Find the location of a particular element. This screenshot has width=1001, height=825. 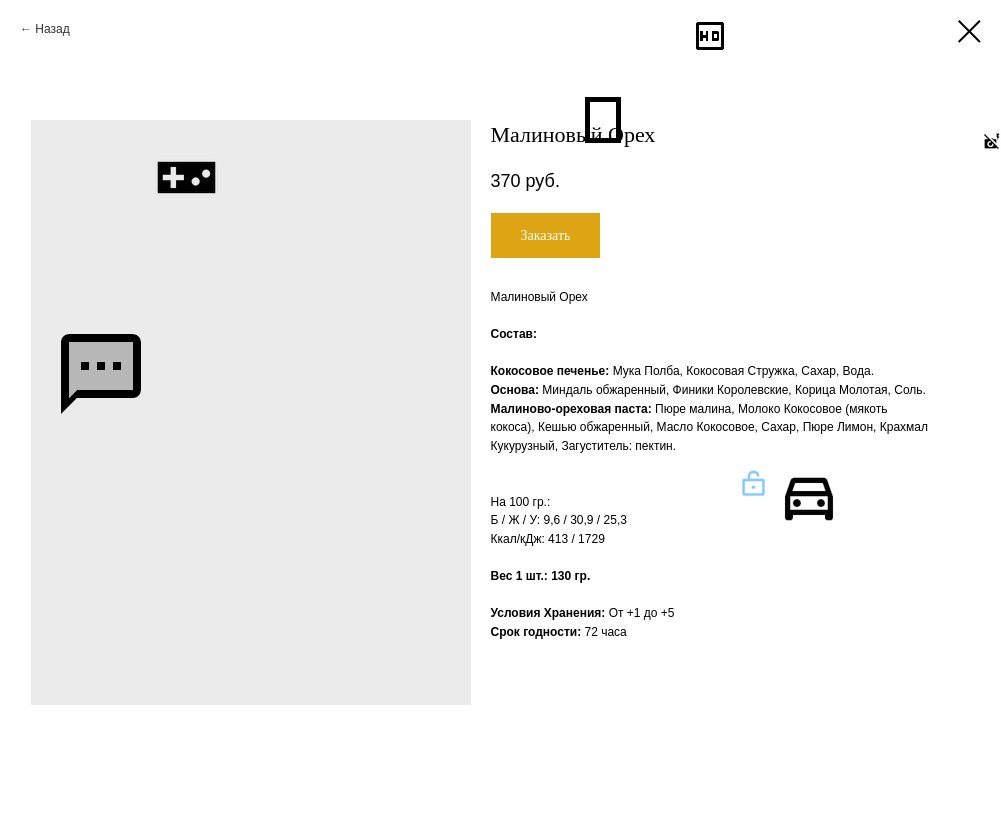

crop image to portrait orientation is located at coordinates (603, 120).